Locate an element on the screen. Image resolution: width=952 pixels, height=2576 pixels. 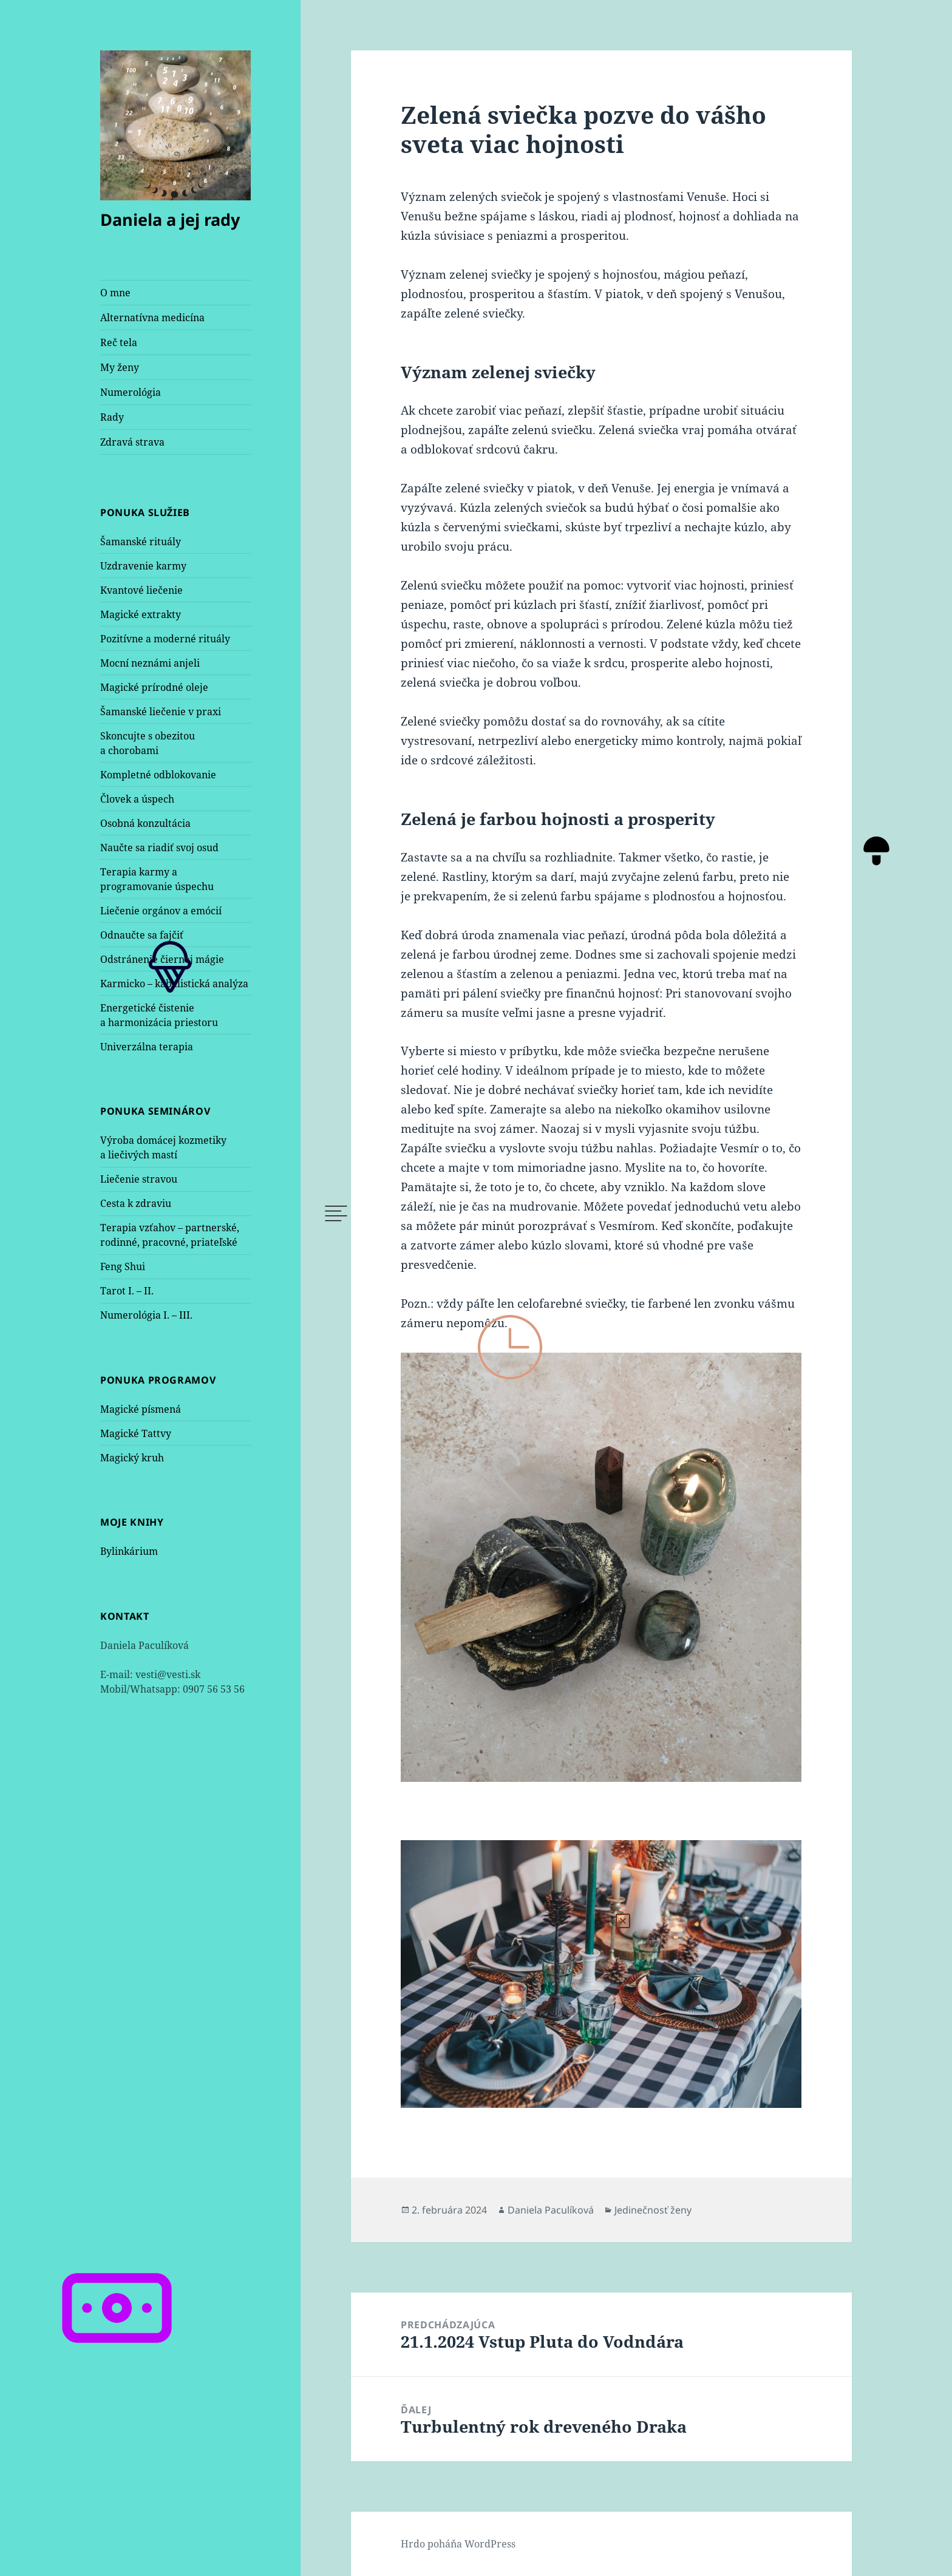
browse or access food/ingredient categories is located at coordinates (876, 851).